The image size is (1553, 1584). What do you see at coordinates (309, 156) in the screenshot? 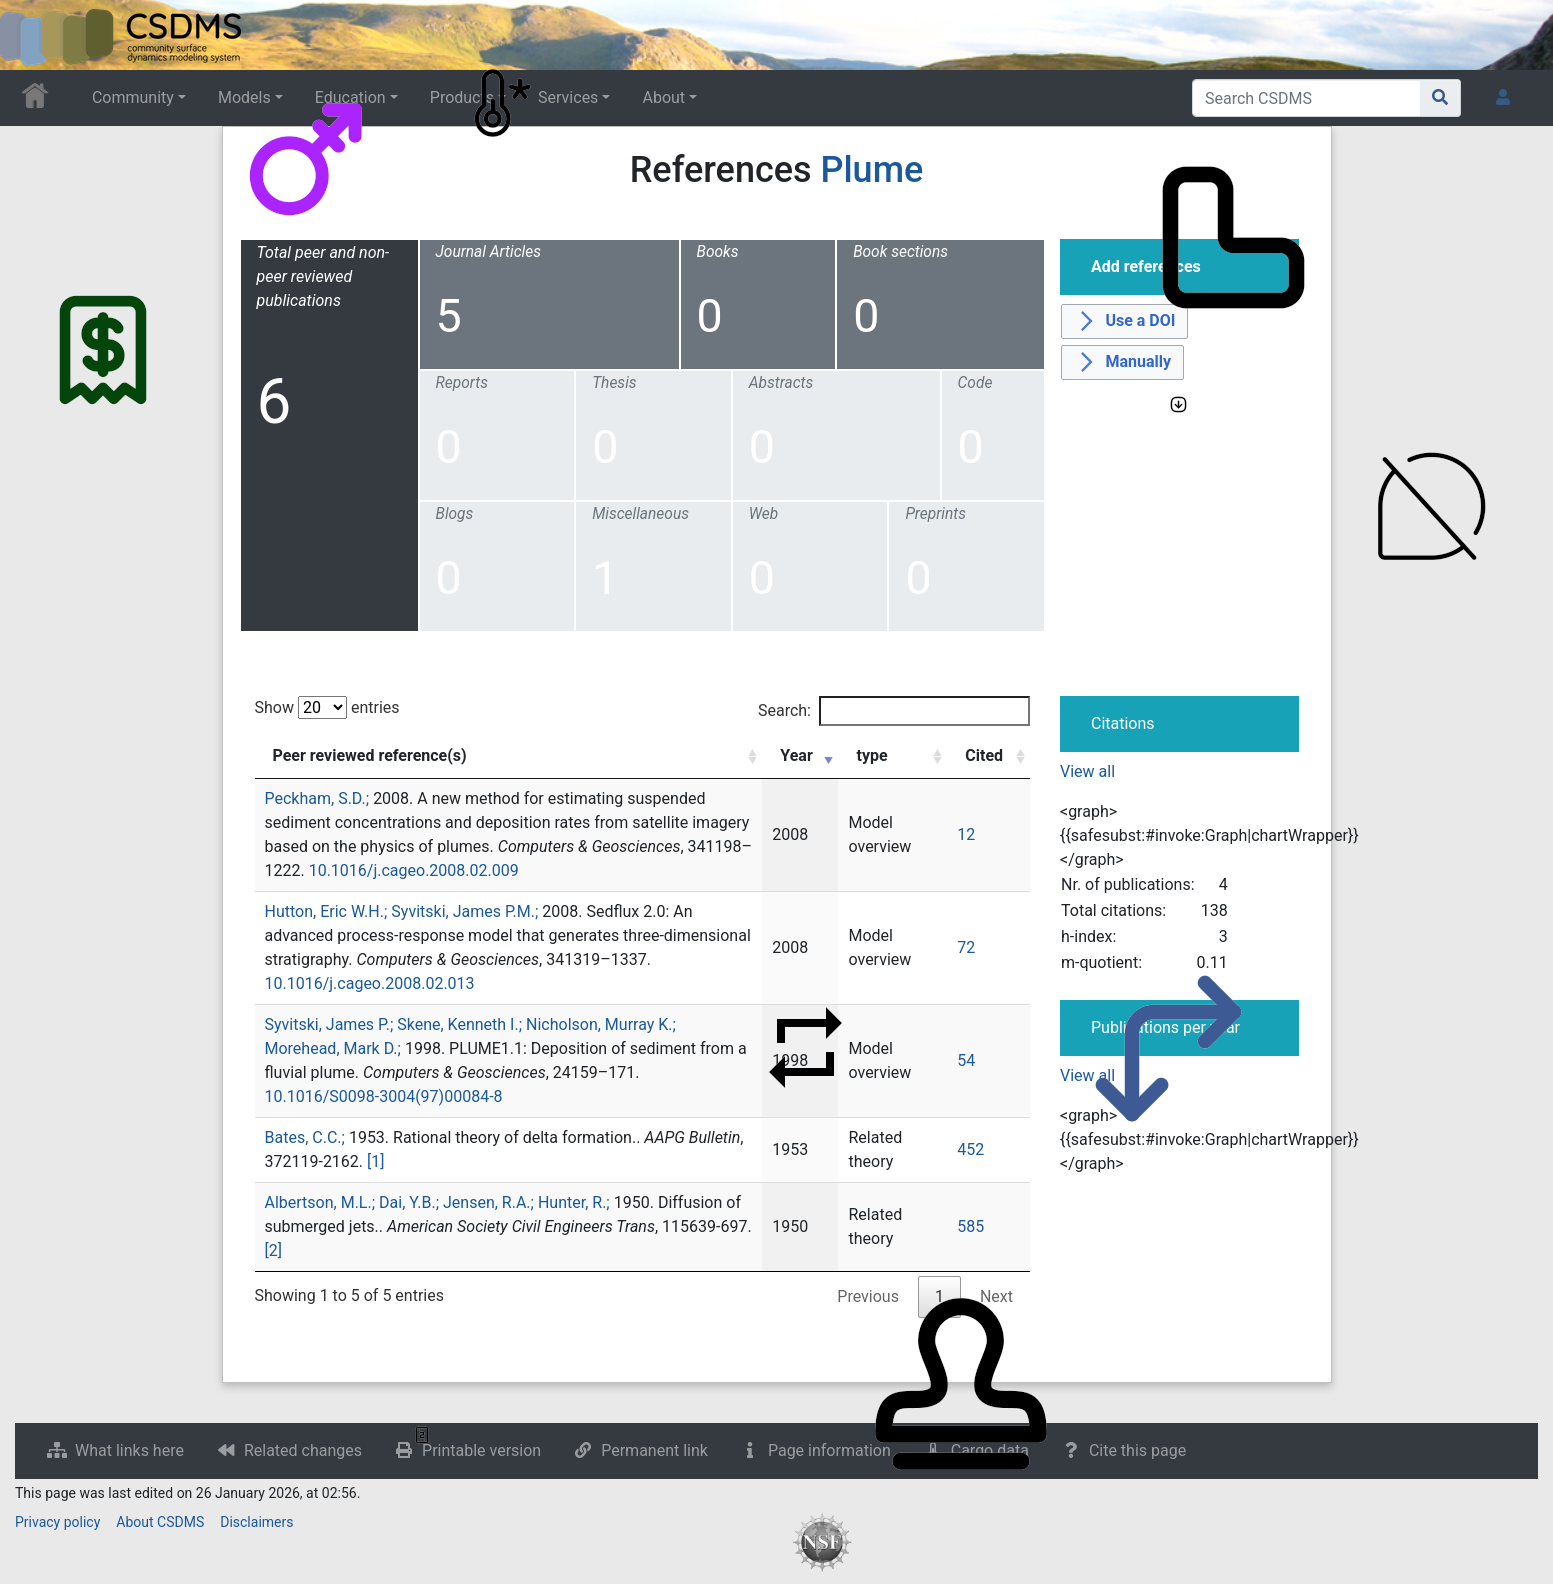
I see `indicates androgynous or non-binary gender identity` at bounding box center [309, 156].